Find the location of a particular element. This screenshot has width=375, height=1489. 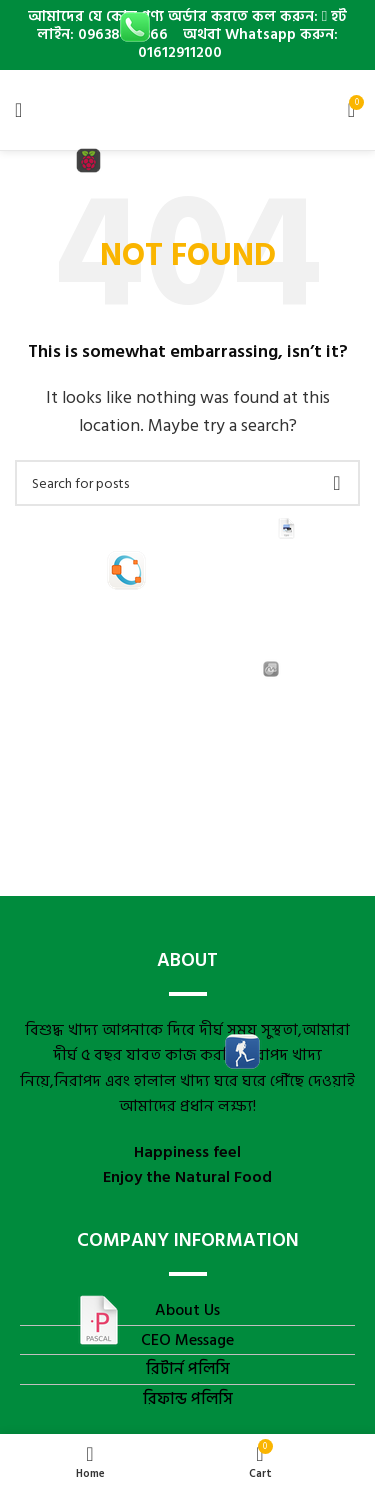

open subsurface dive logging app is located at coordinates (242, 1051).